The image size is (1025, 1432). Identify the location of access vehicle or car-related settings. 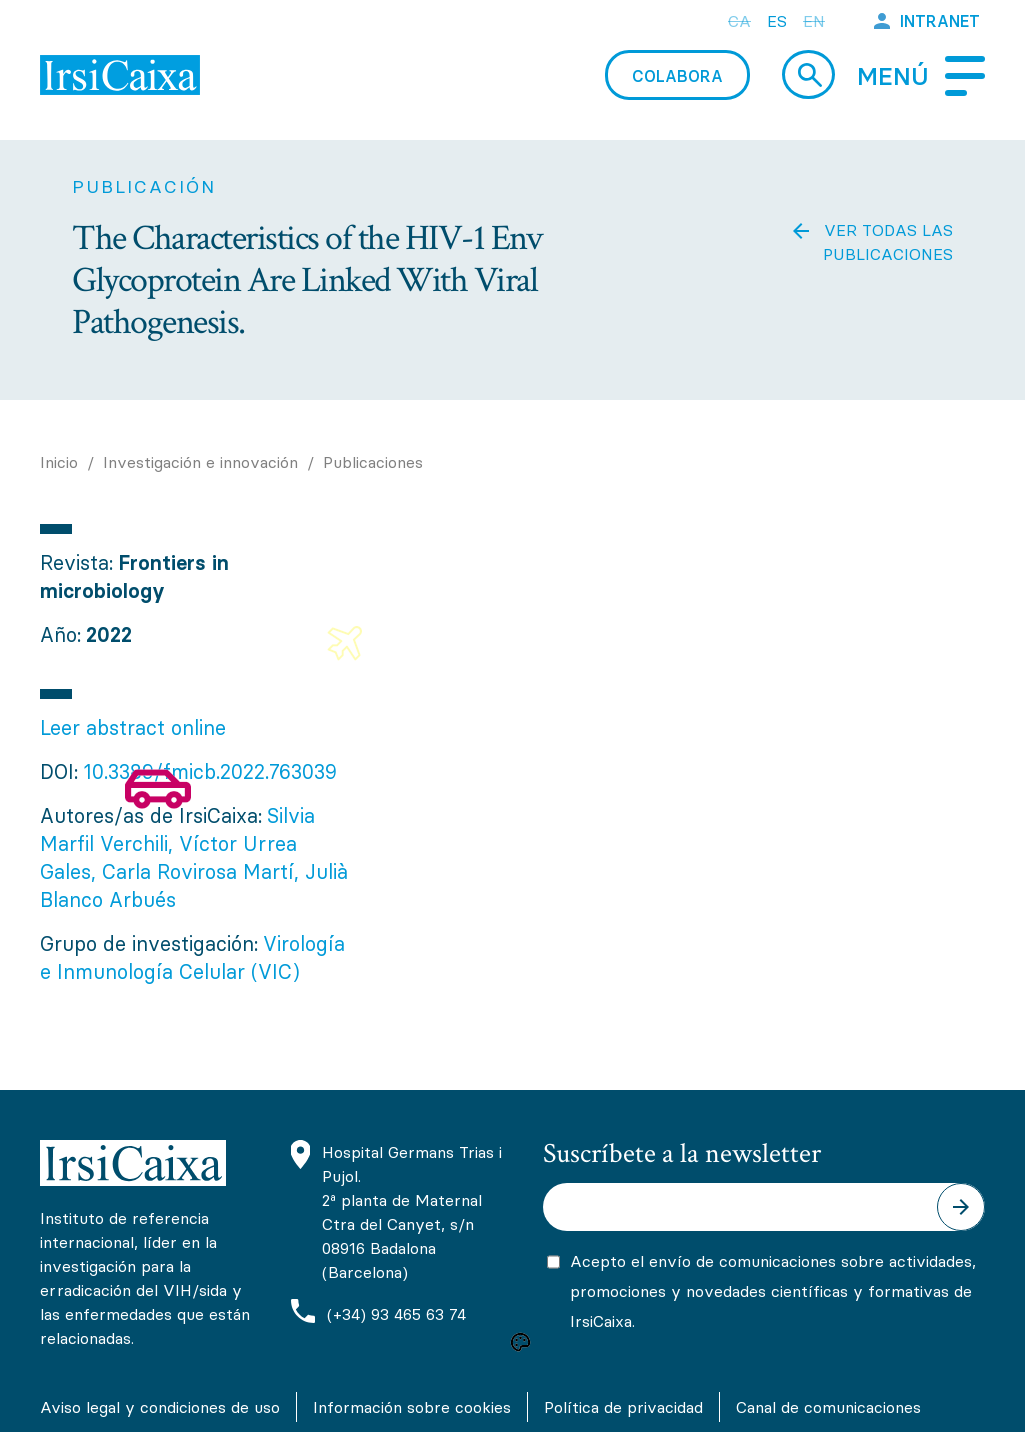
(158, 787).